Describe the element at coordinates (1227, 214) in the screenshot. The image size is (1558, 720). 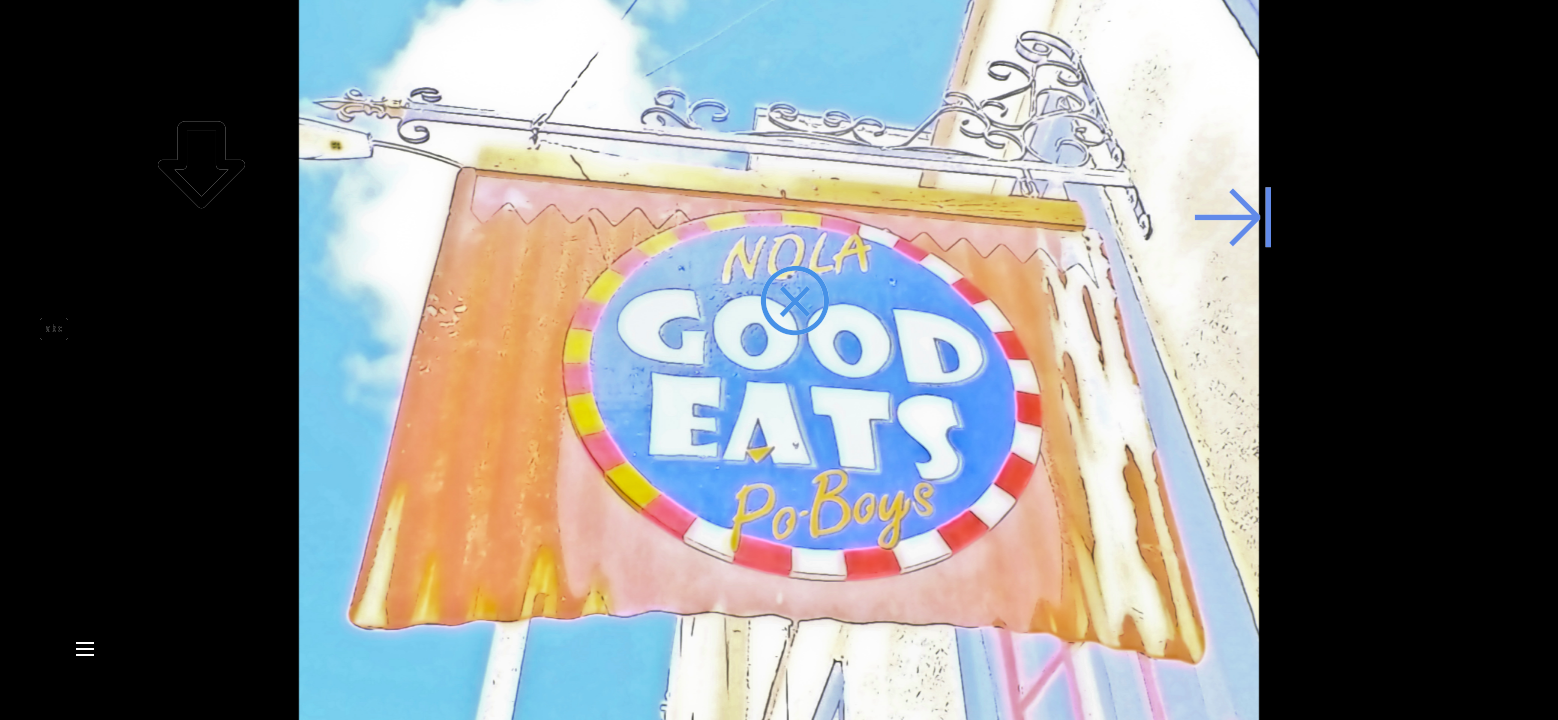
I see `move cursor to the next tab stop` at that location.